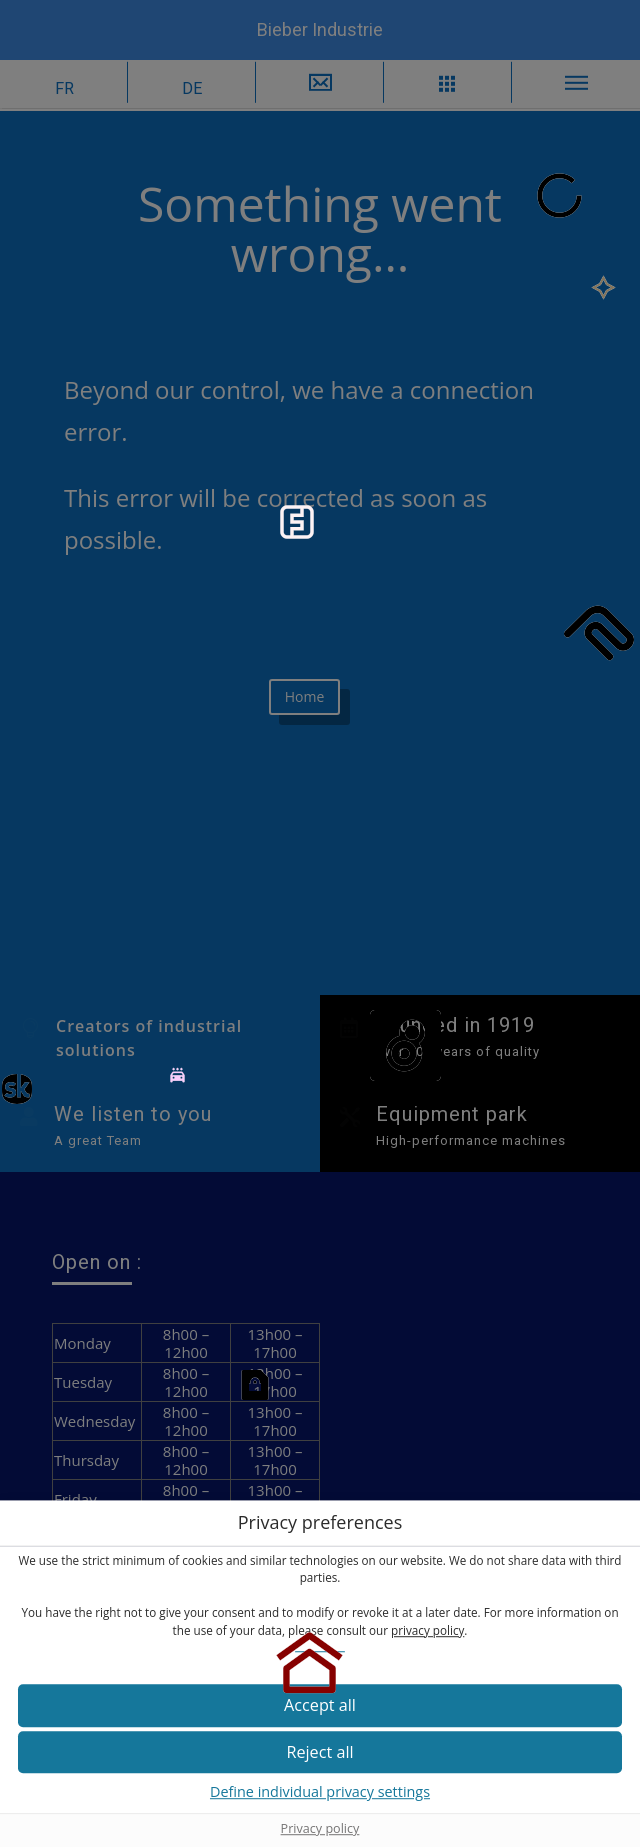 The image size is (640, 1847). I want to click on open the Songkick app, so click(17, 1089).